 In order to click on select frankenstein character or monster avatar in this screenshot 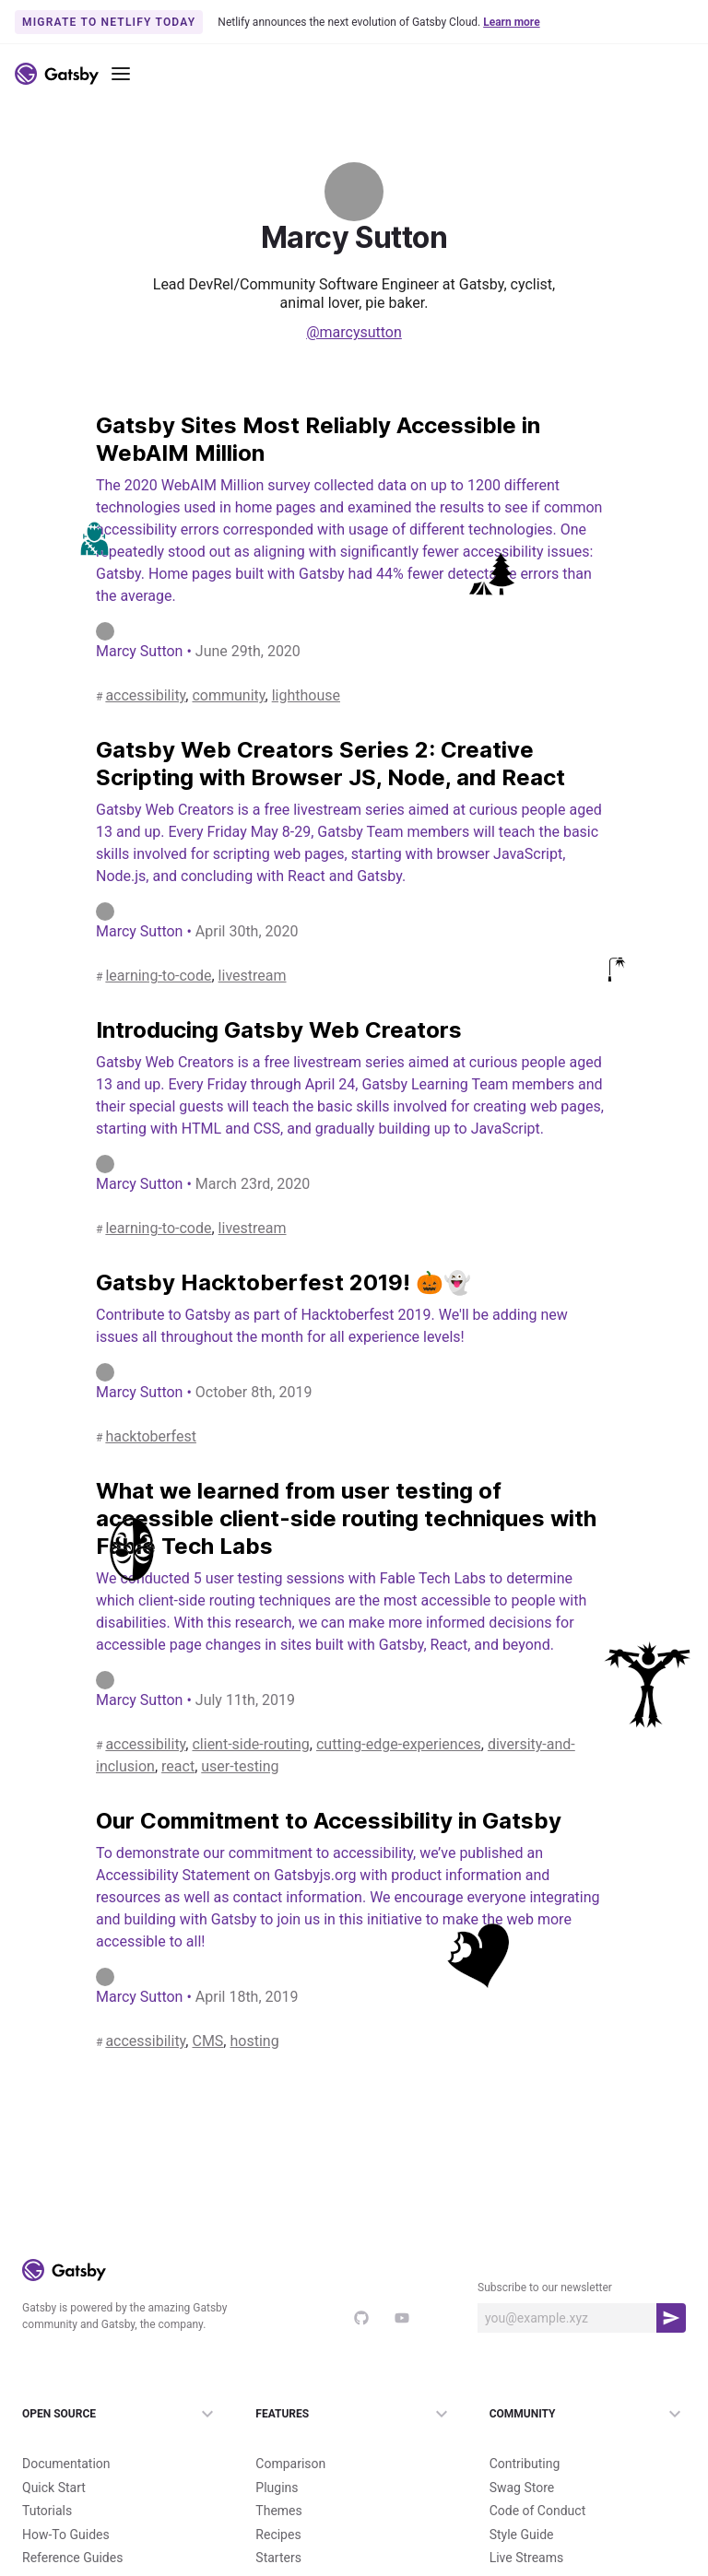, I will do `click(94, 538)`.